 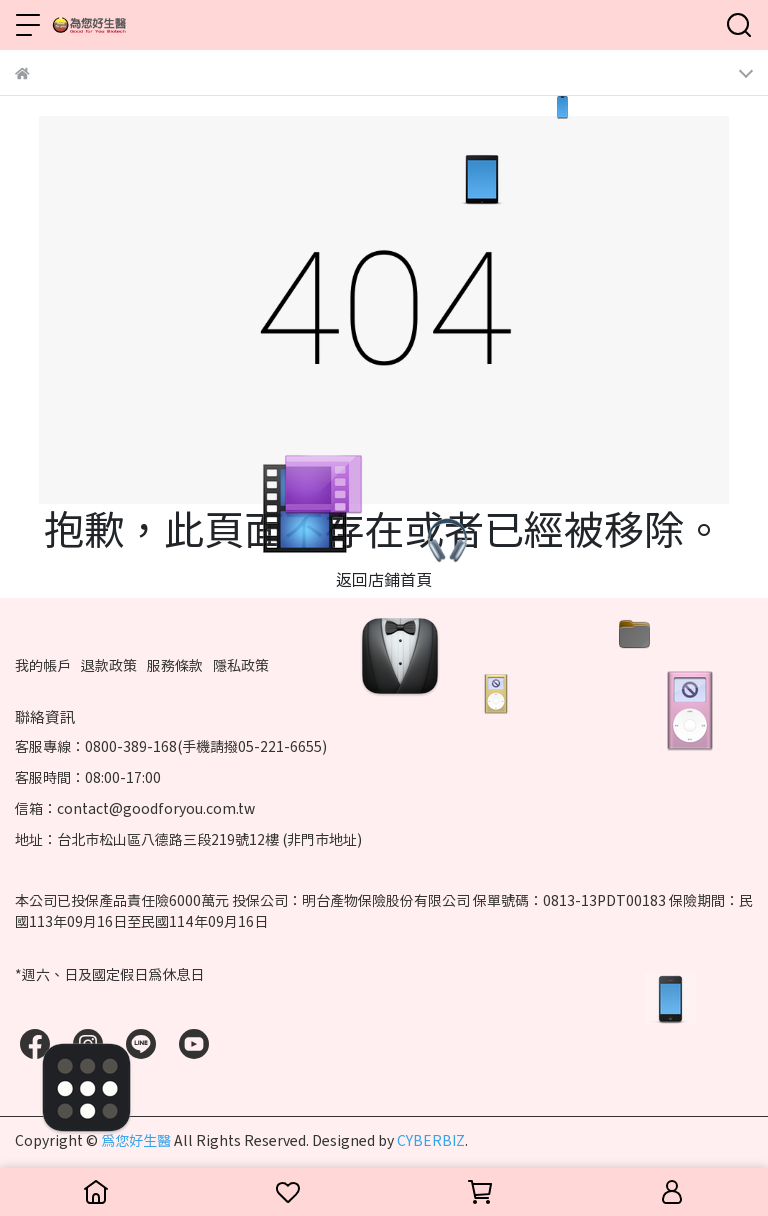 I want to click on indicates a connected iPhone device, so click(x=670, y=998).